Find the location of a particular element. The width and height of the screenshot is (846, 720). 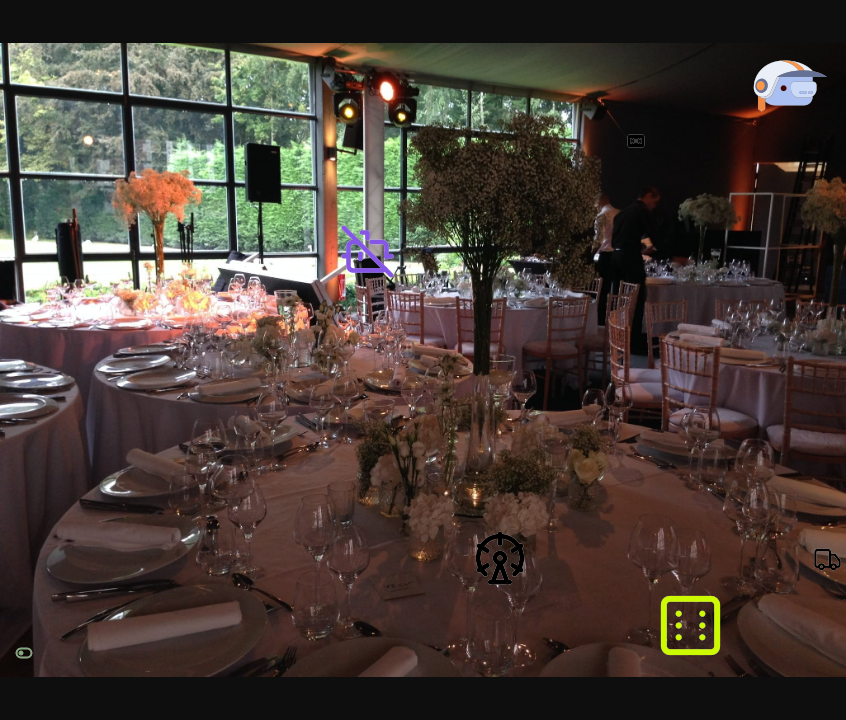

toggle switch in off position is located at coordinates (24, 653).